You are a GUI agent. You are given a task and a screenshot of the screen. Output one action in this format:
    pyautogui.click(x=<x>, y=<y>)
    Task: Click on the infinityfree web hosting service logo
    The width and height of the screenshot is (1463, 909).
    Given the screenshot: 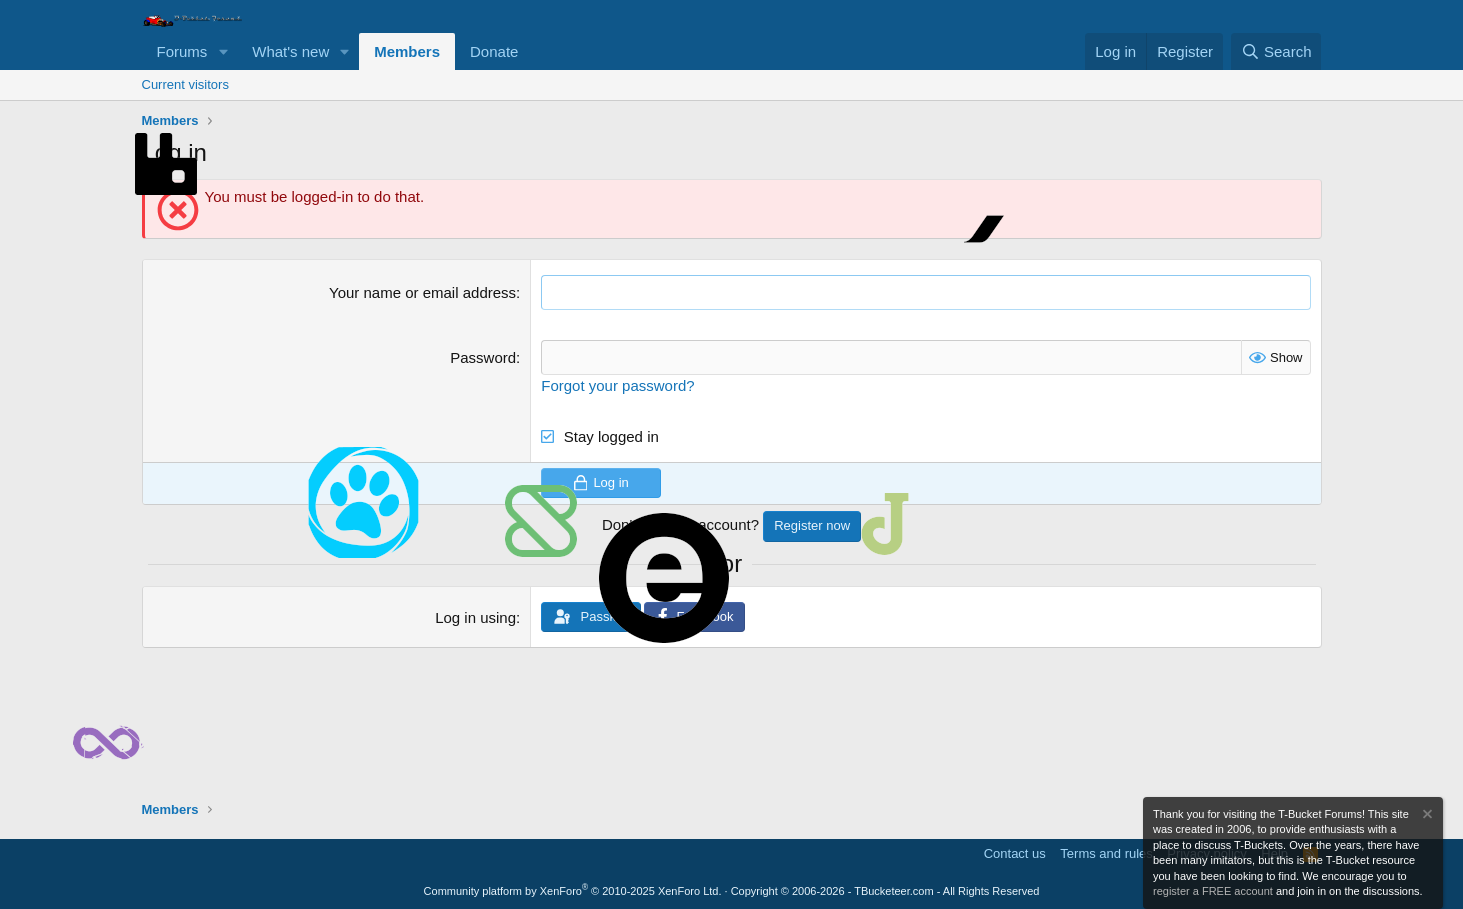 What is the action you would take?
    pyautogui.click(x=108, y=742)
    